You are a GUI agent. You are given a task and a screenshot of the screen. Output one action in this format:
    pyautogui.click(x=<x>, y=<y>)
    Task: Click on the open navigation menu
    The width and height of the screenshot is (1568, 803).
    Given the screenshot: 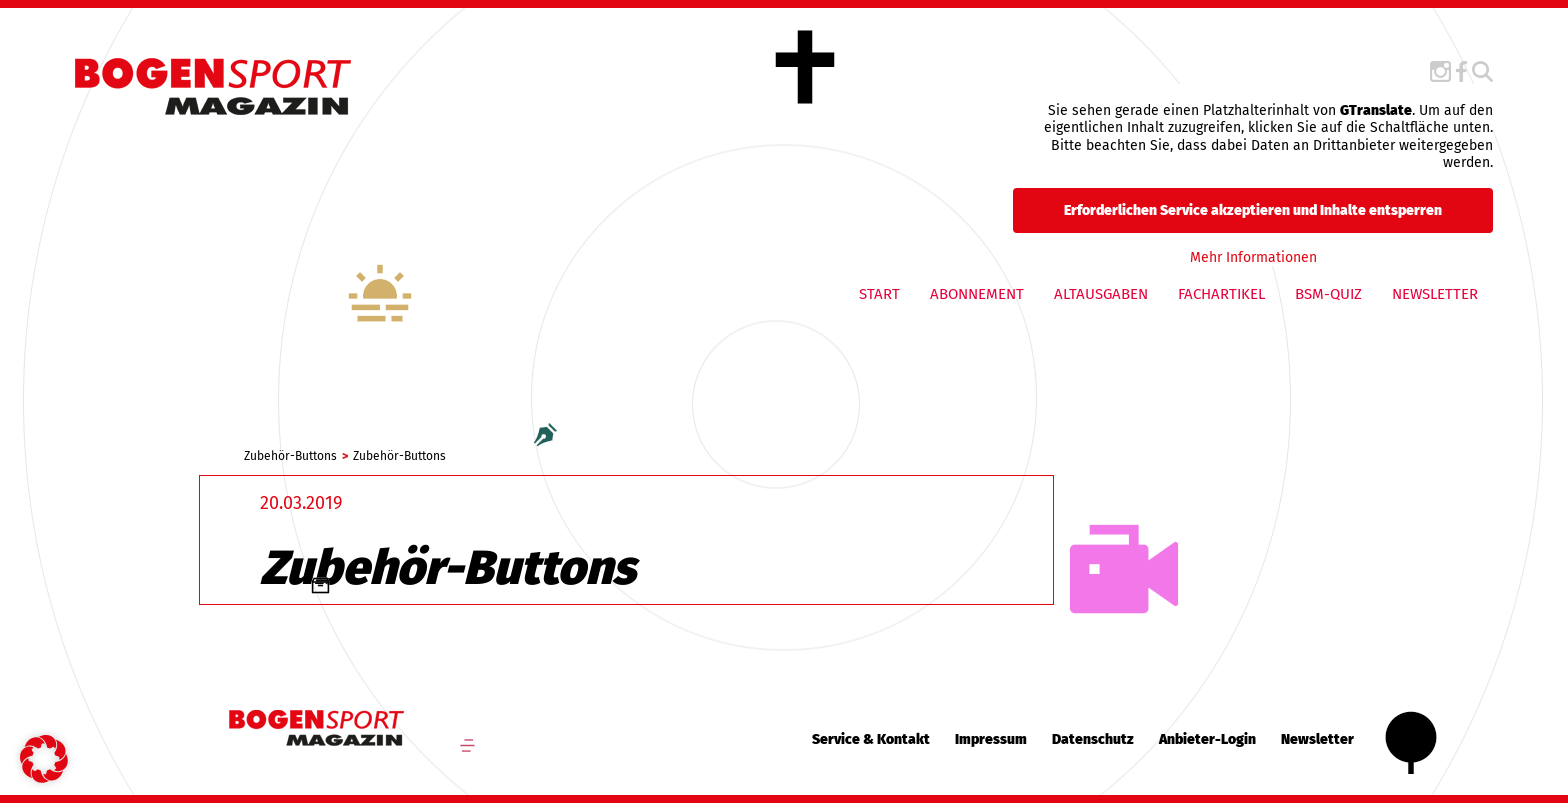 What is the action you would take?
    pyautogui.click(x=467, y=745)
    